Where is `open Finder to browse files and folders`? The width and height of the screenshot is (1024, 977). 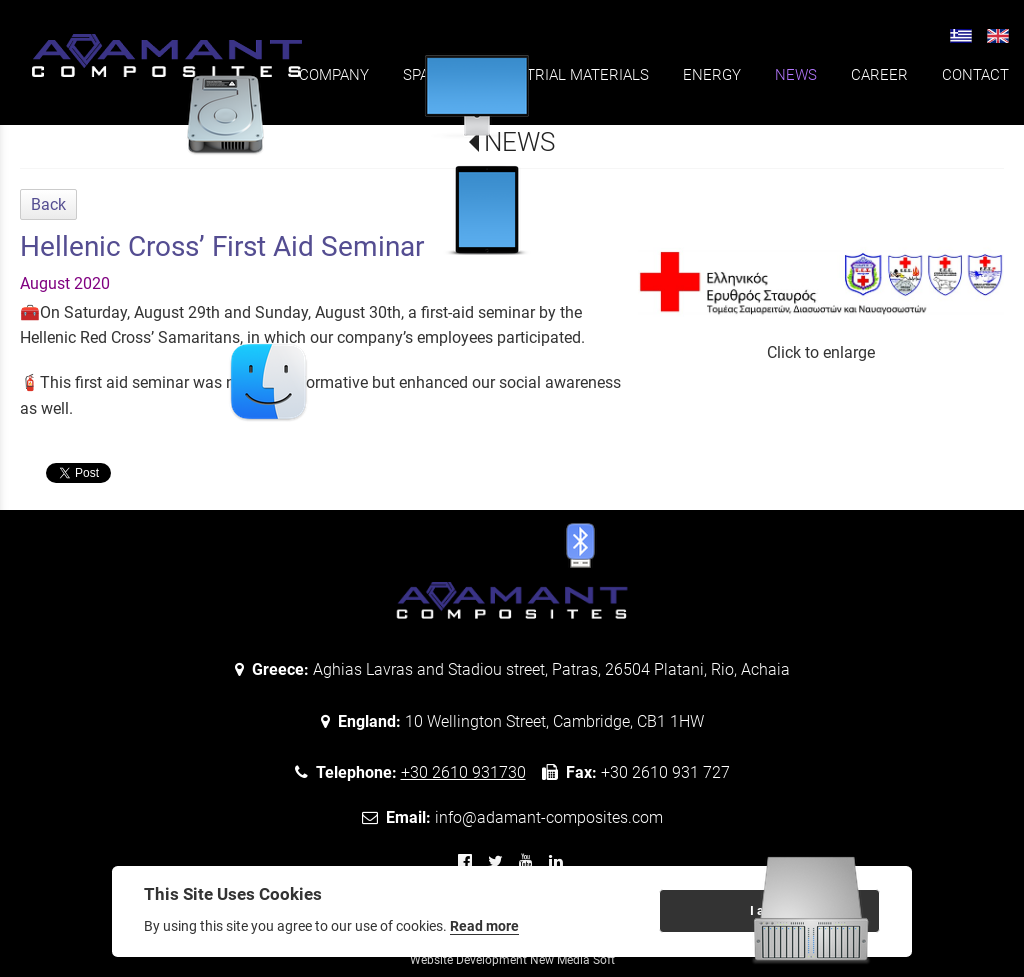 open Finder to browse files and folders is located at coordinates (268, 381).